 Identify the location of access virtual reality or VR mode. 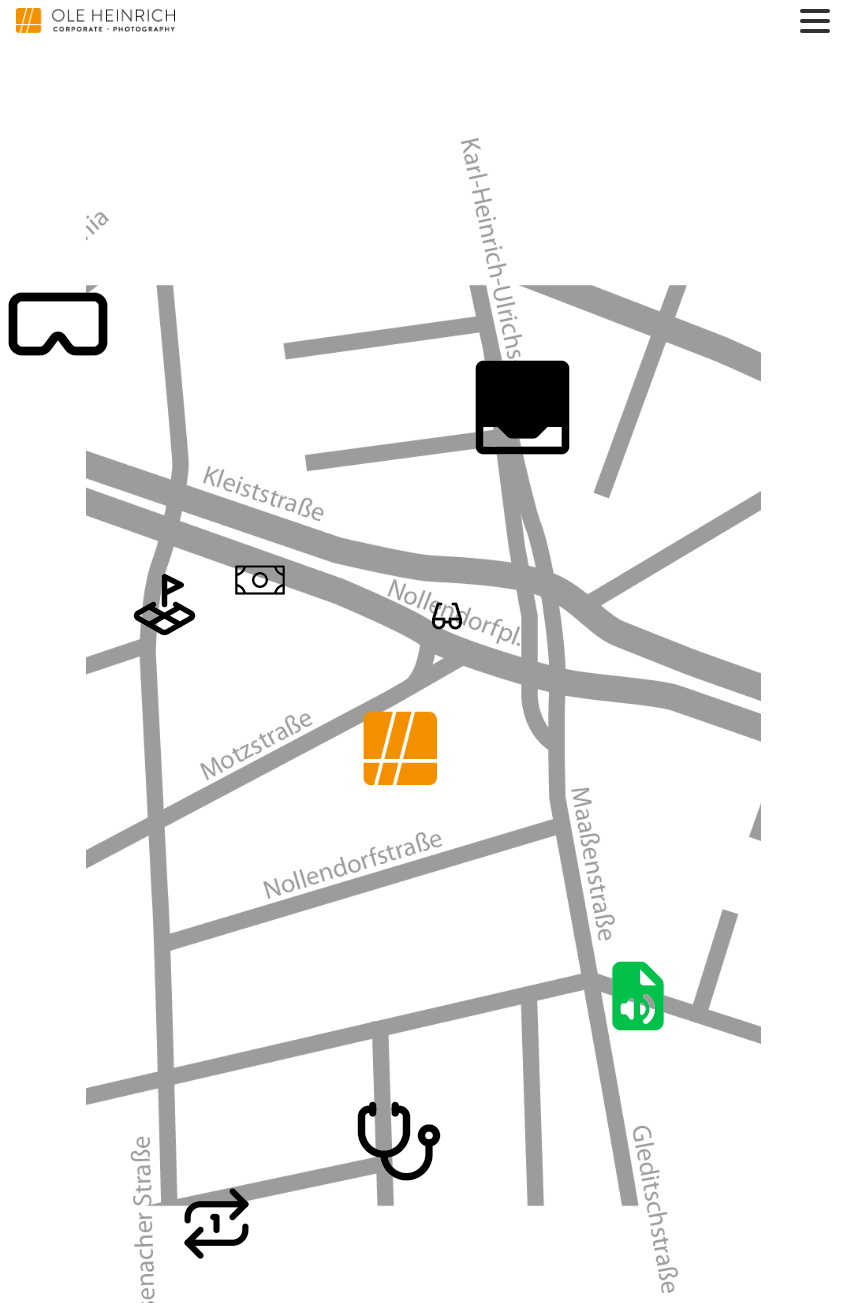
(58, 324).